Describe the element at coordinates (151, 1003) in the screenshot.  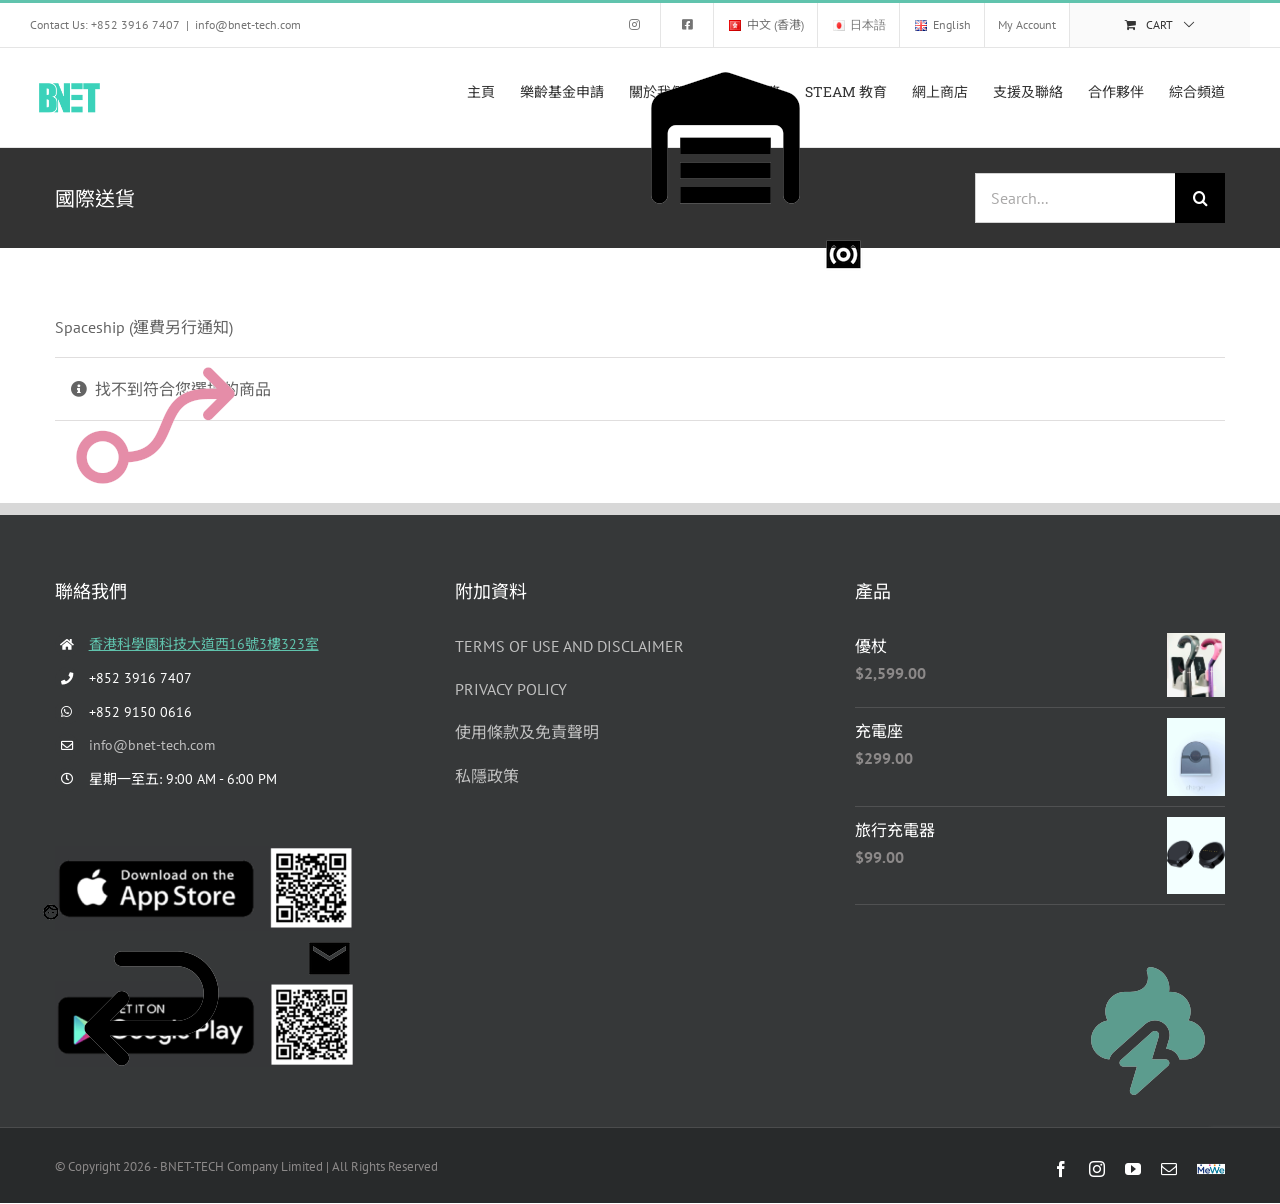
I see `undo or go back to previous state` at that location.